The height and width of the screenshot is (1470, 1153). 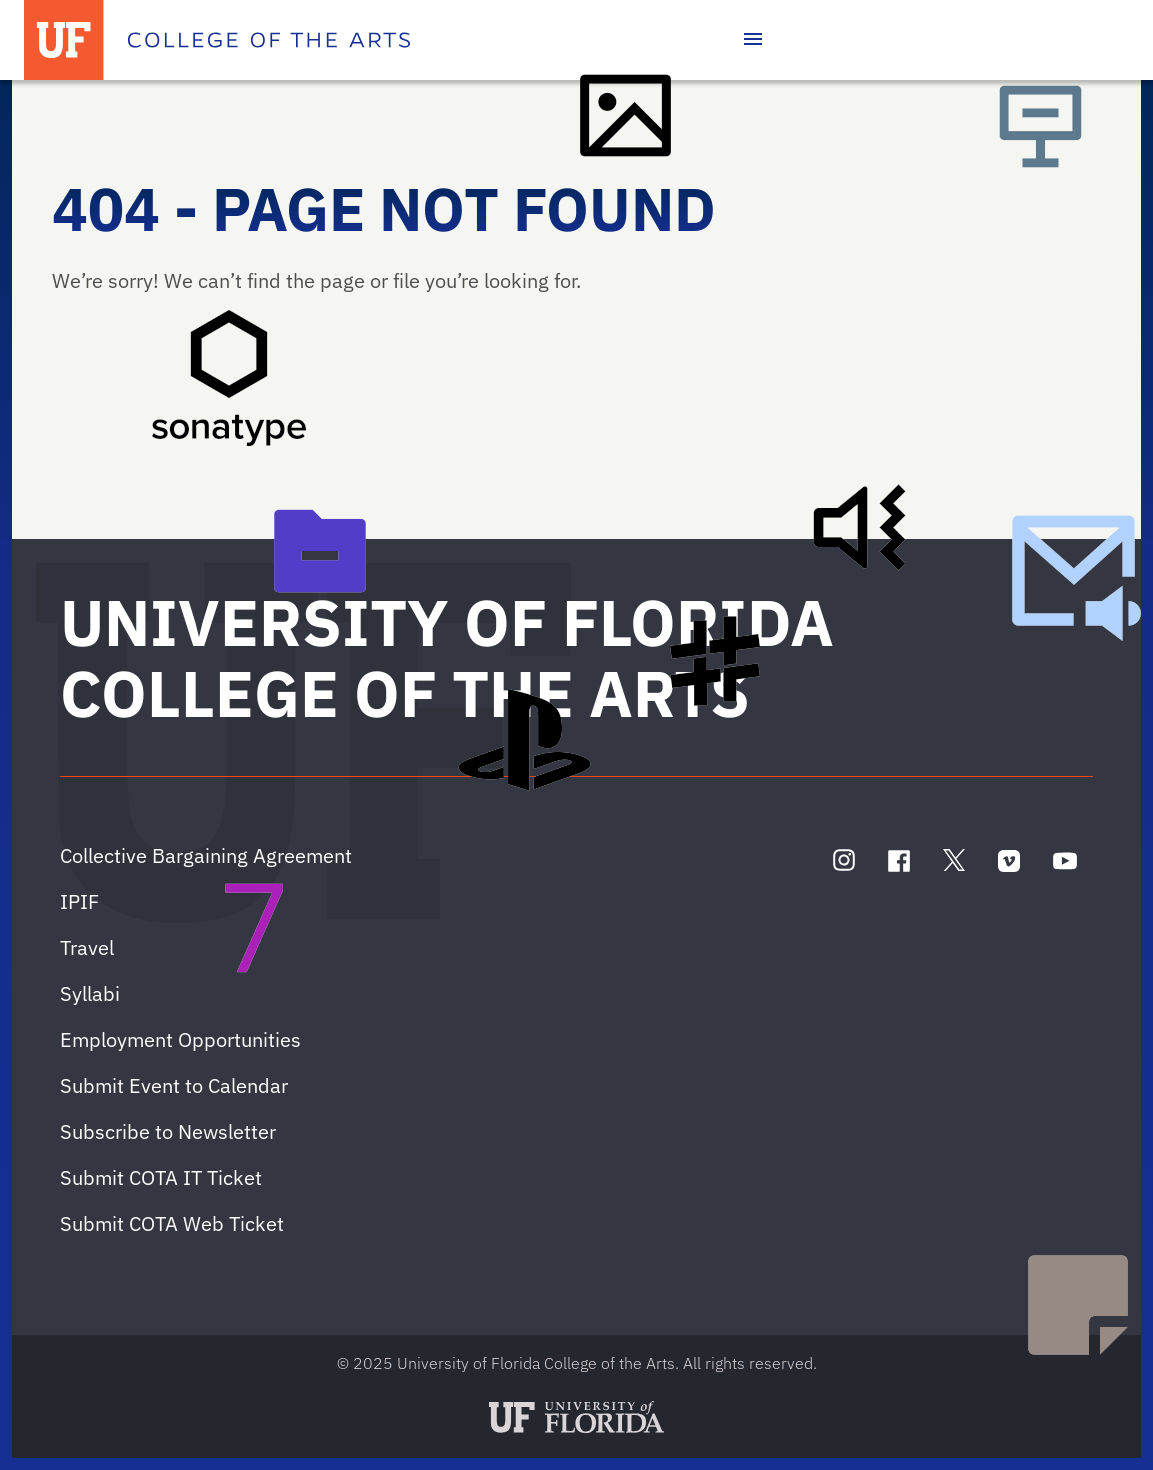 I want to click on create a new sticky note, so click(x=1078, y=1305).